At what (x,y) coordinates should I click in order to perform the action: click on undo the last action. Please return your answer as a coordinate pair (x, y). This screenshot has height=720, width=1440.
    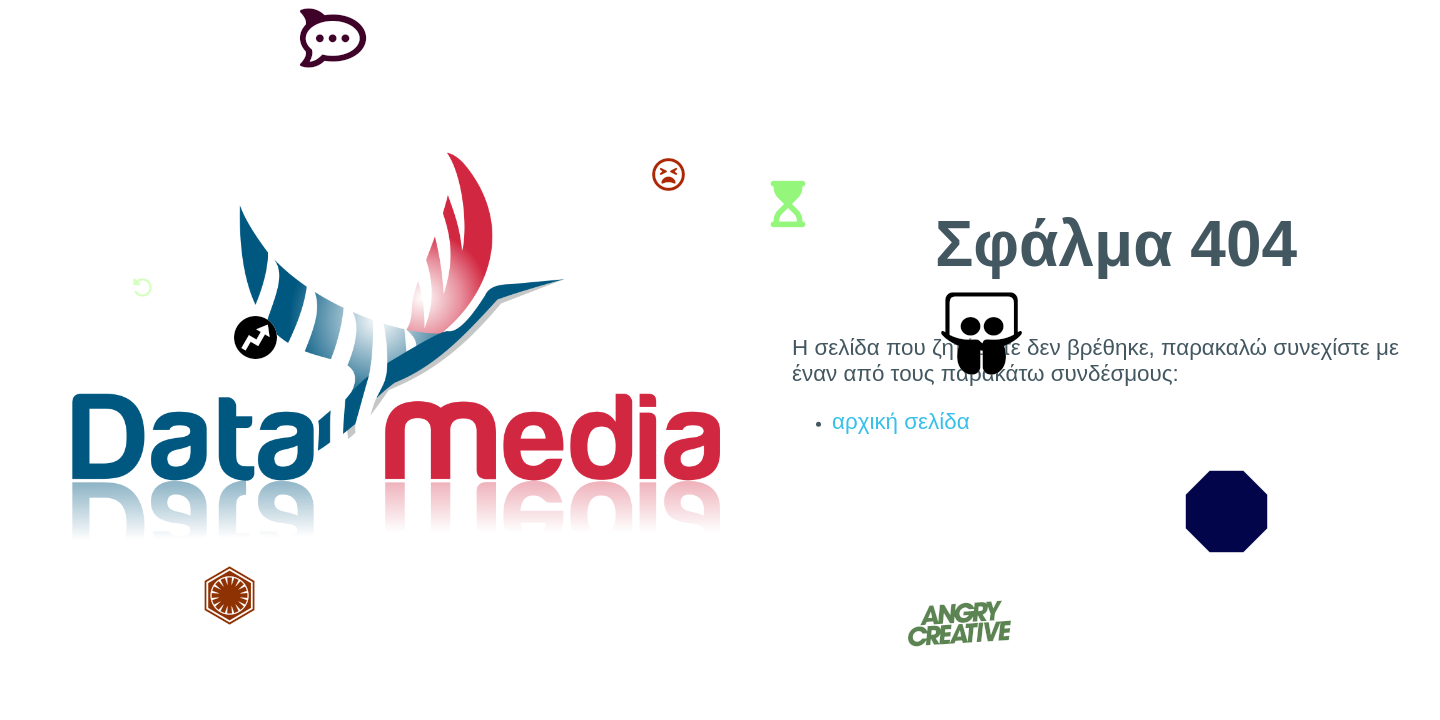
    Looking at the image, I should click on (142, 287).